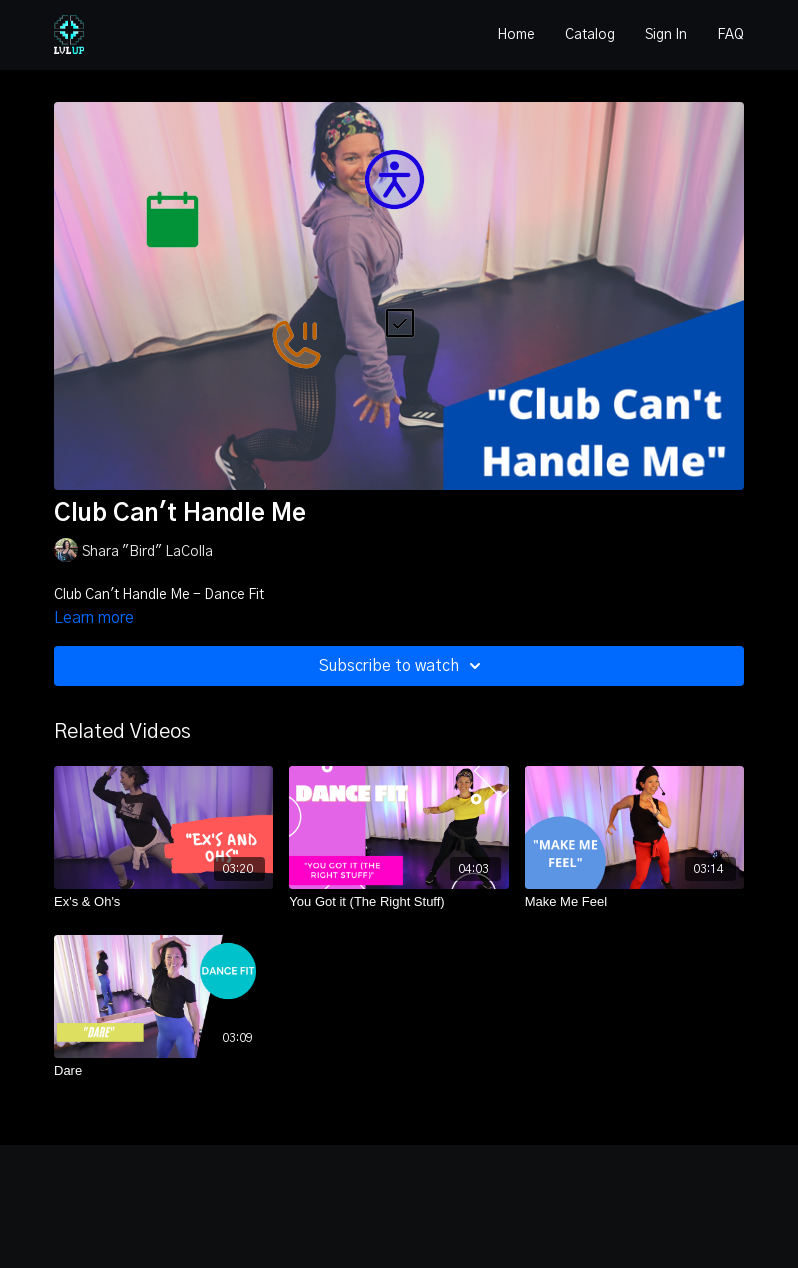 The image size is (798, 1268). What do you see at coordinates (394, 179) in the screenshot?
I see `access user profile or account settings` at bounding box center [394, 179].